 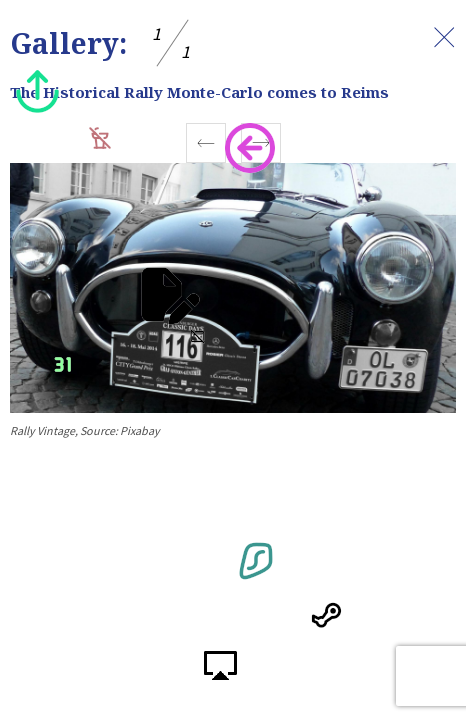 What do you see at coordinates (256, 561) in the screenshot?
I see `open surfshark vpn app` at bounding box center [256, 561].